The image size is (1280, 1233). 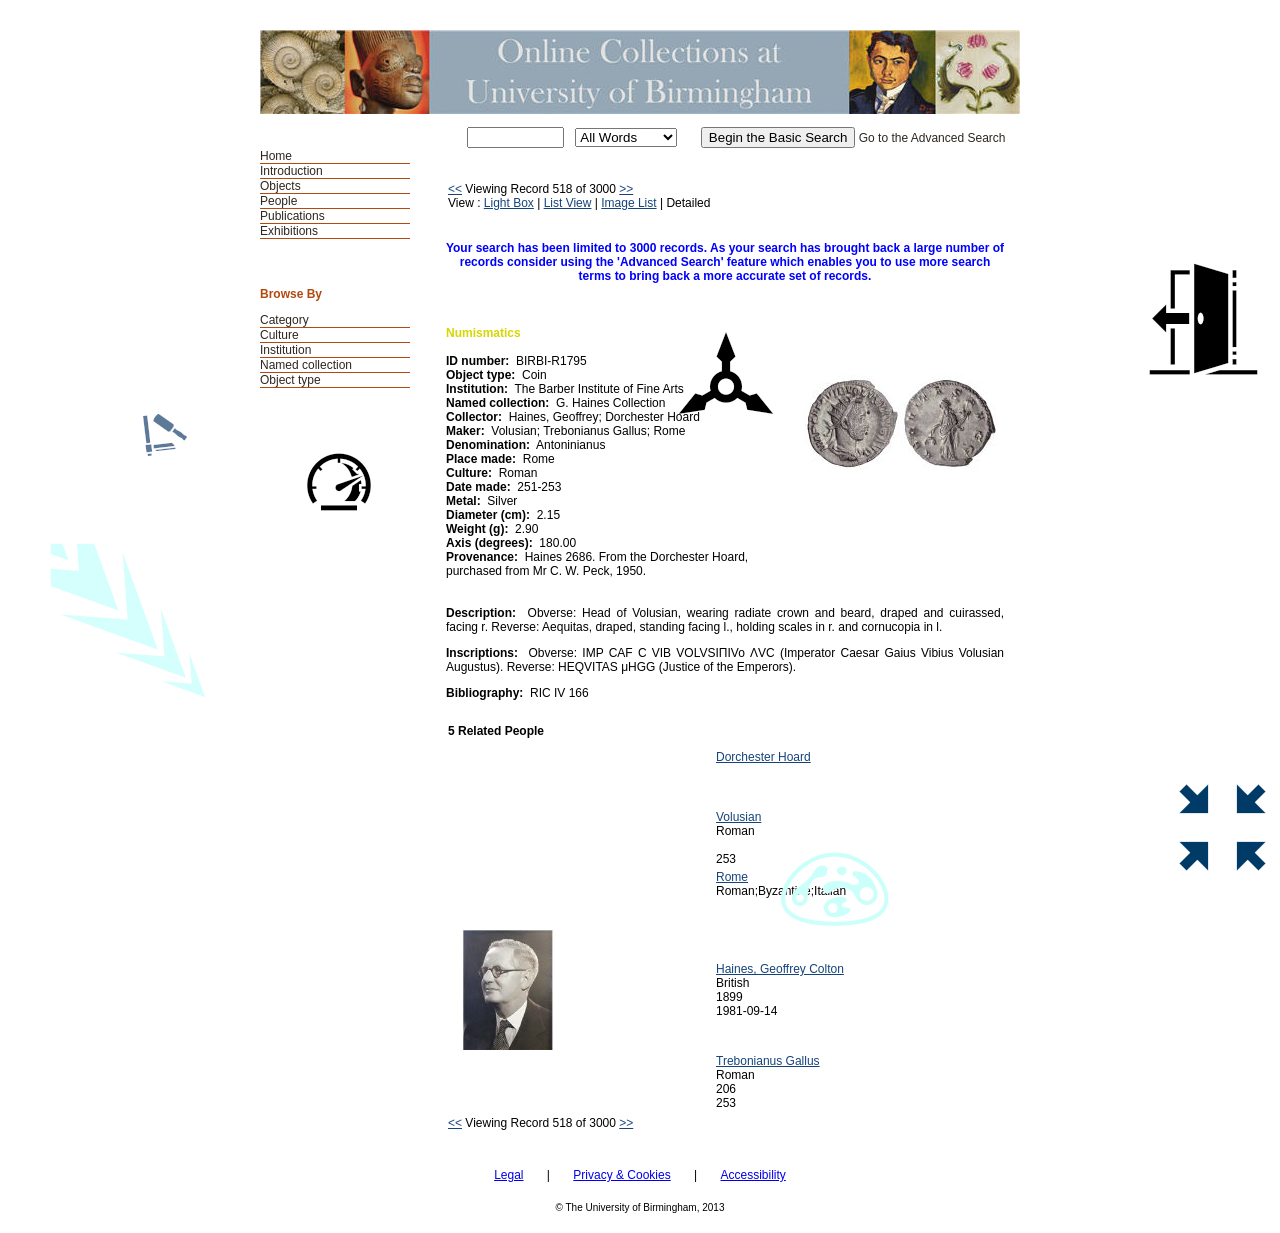 What do you see at coordinates (339, 482) in the screenshot?
I see `view speed or performance metrics` at bounding box center [339, 482].